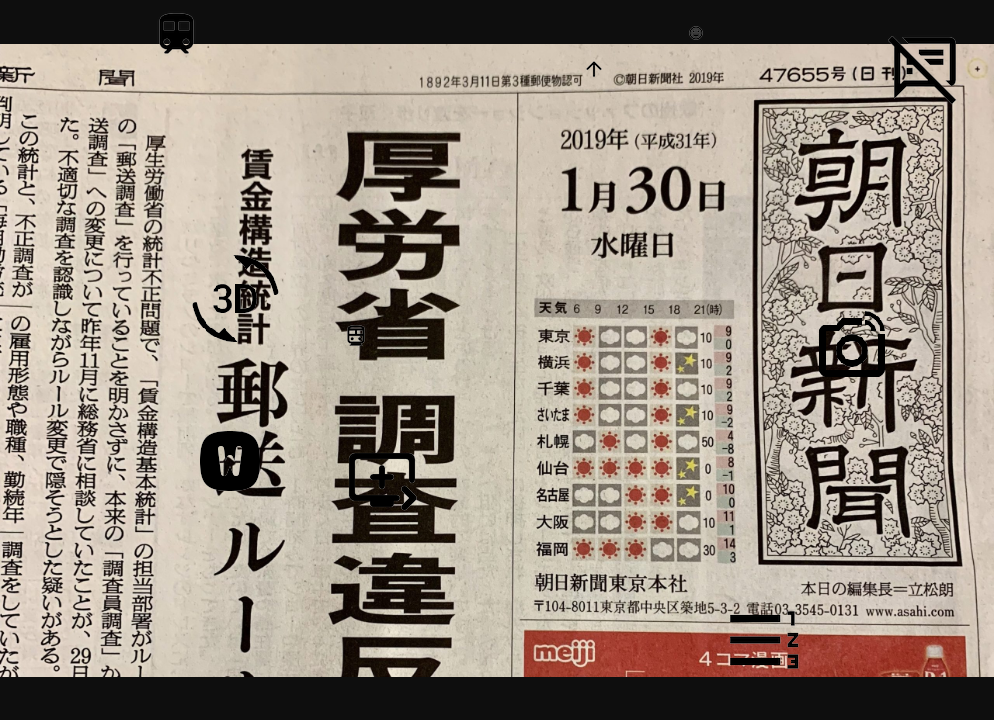  Describe the element at coordinates (766, 640) in the screenshot. I see `switch to right-to-left numbered list format` at that location.